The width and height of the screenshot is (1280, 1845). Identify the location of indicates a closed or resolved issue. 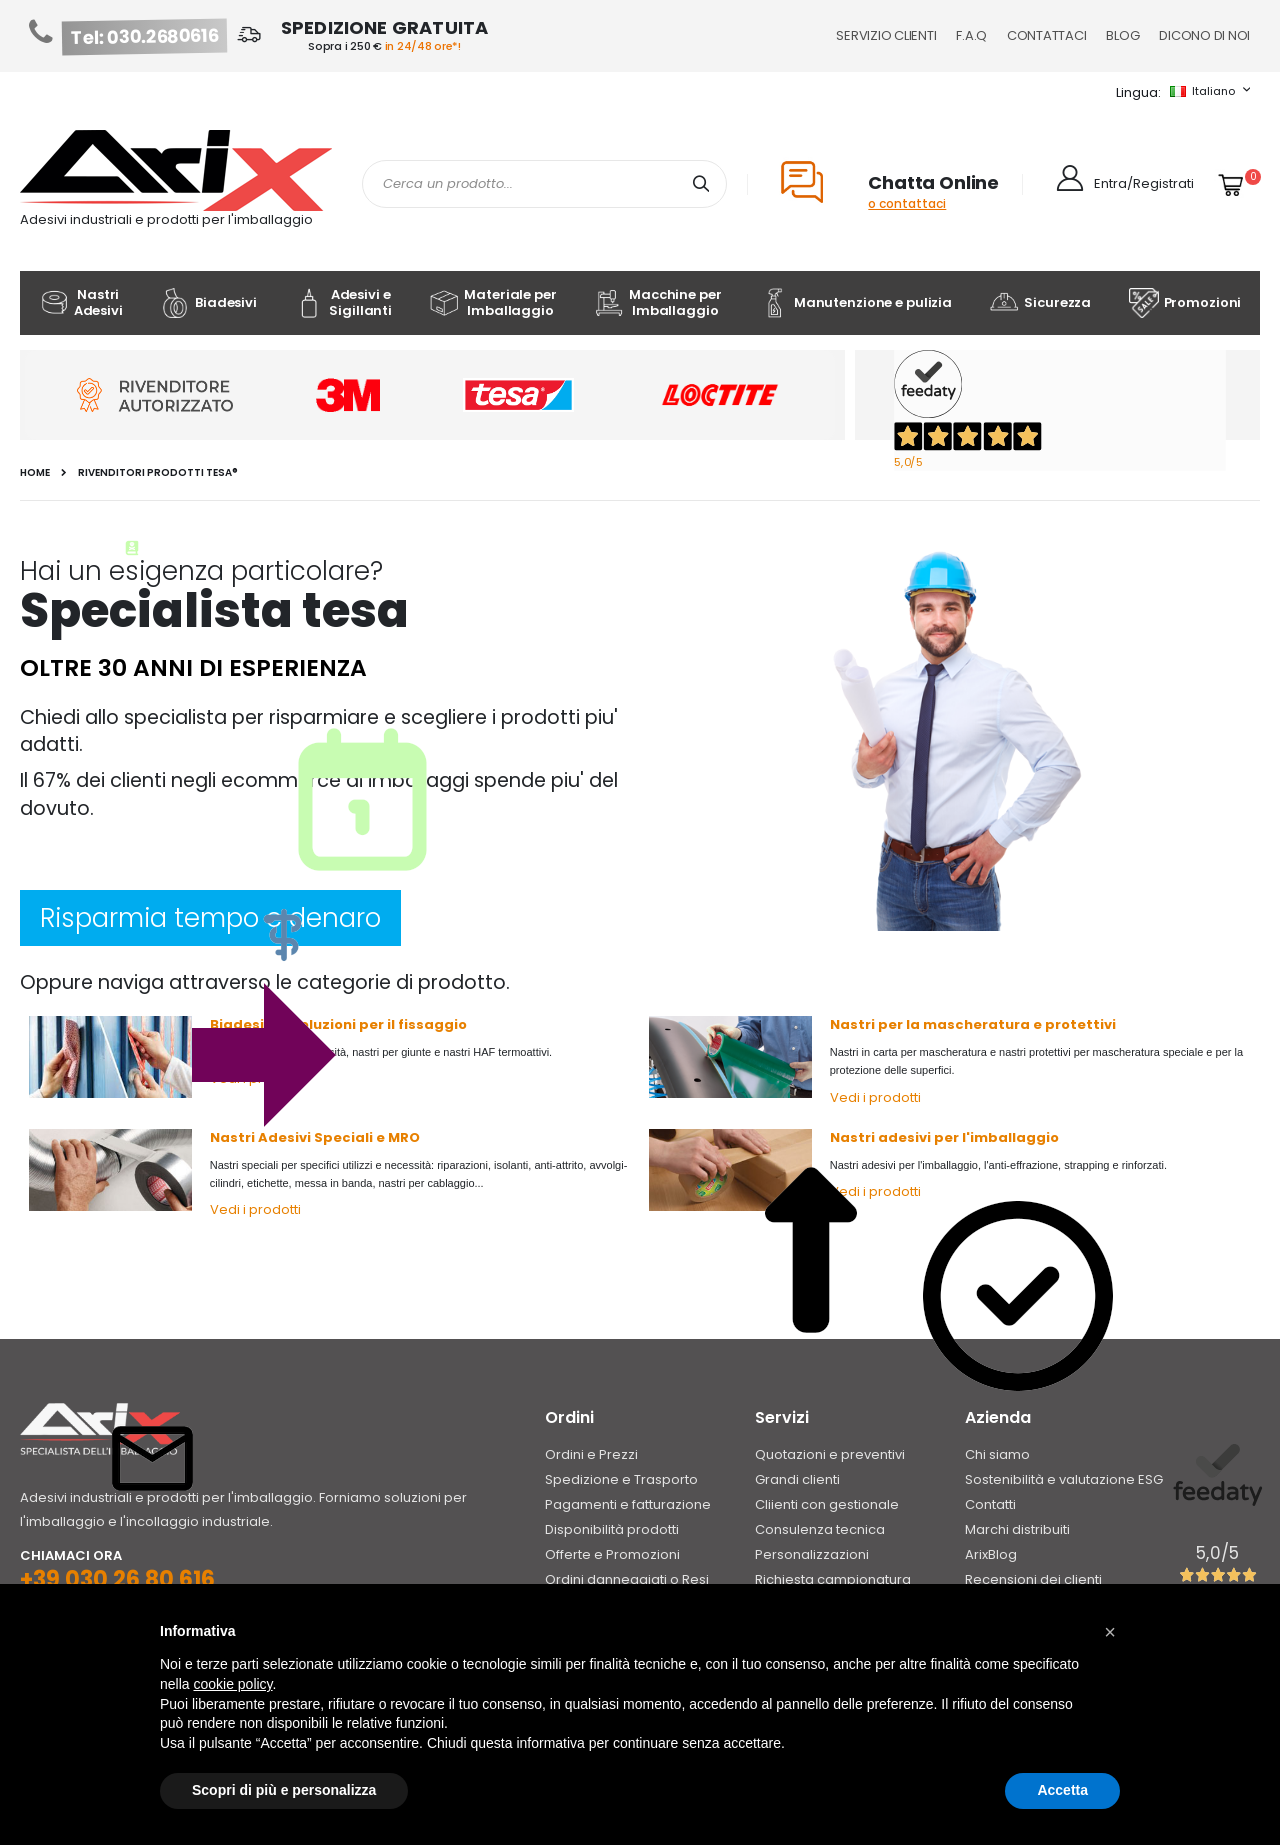
(1018, 1296).